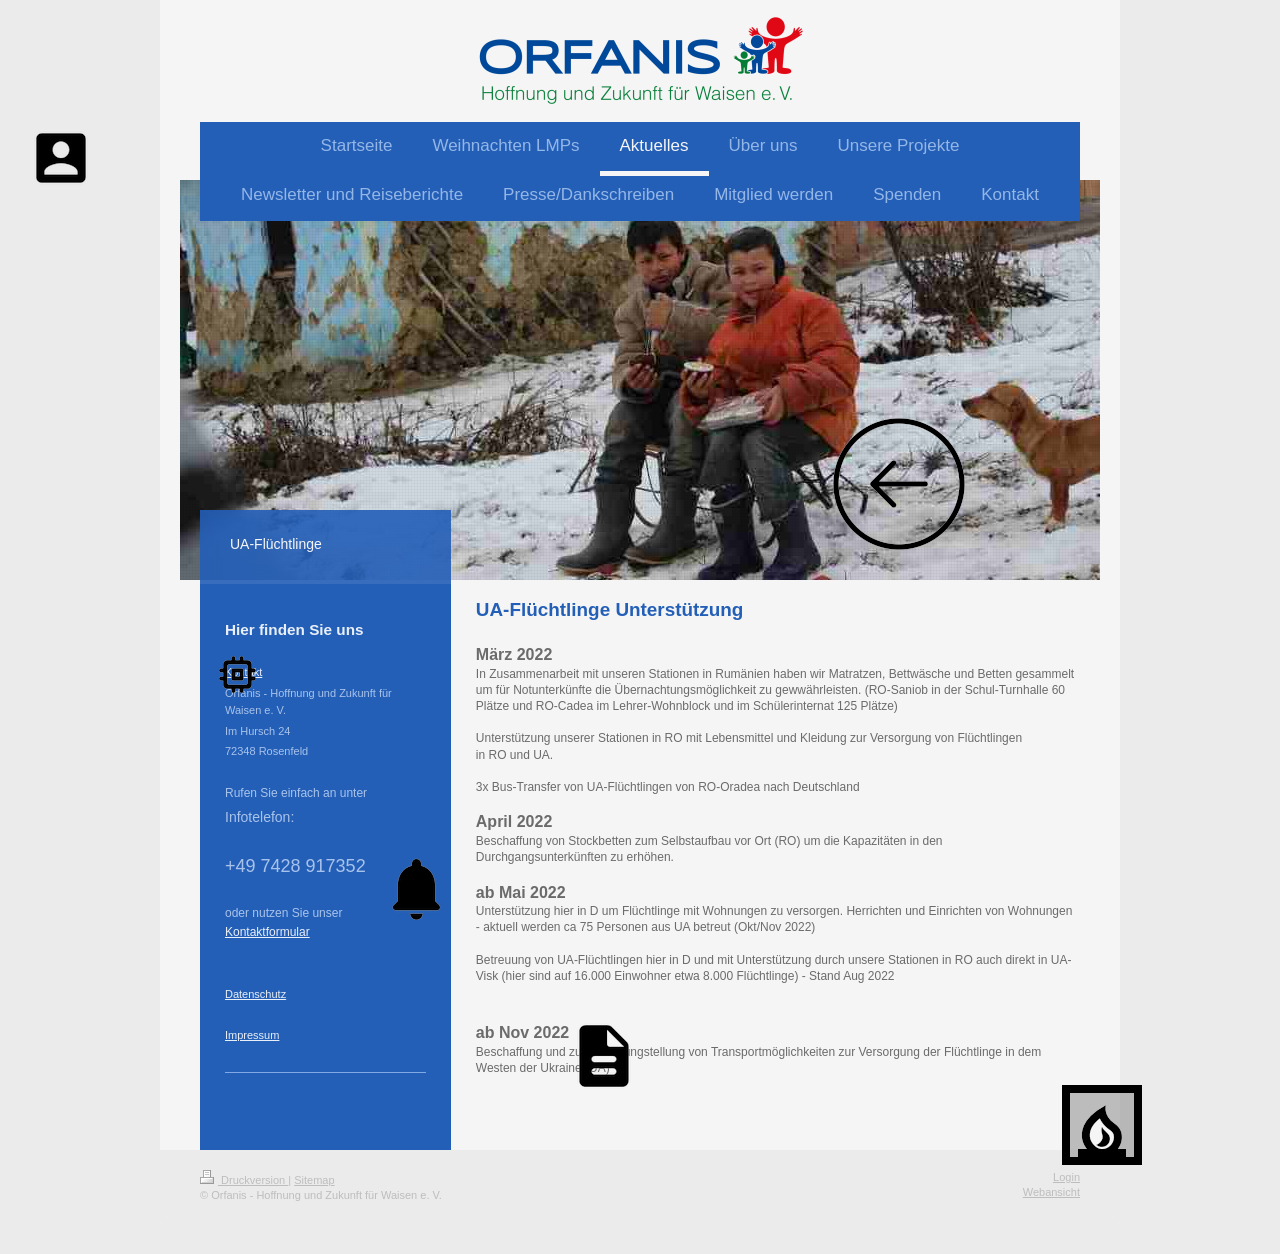 The width and height of the screenshot is (1280, 1254). What do you see at coordinates (61, 158) in the screenshot?
I see `access your account or profile` at bounding box center [61, 158].